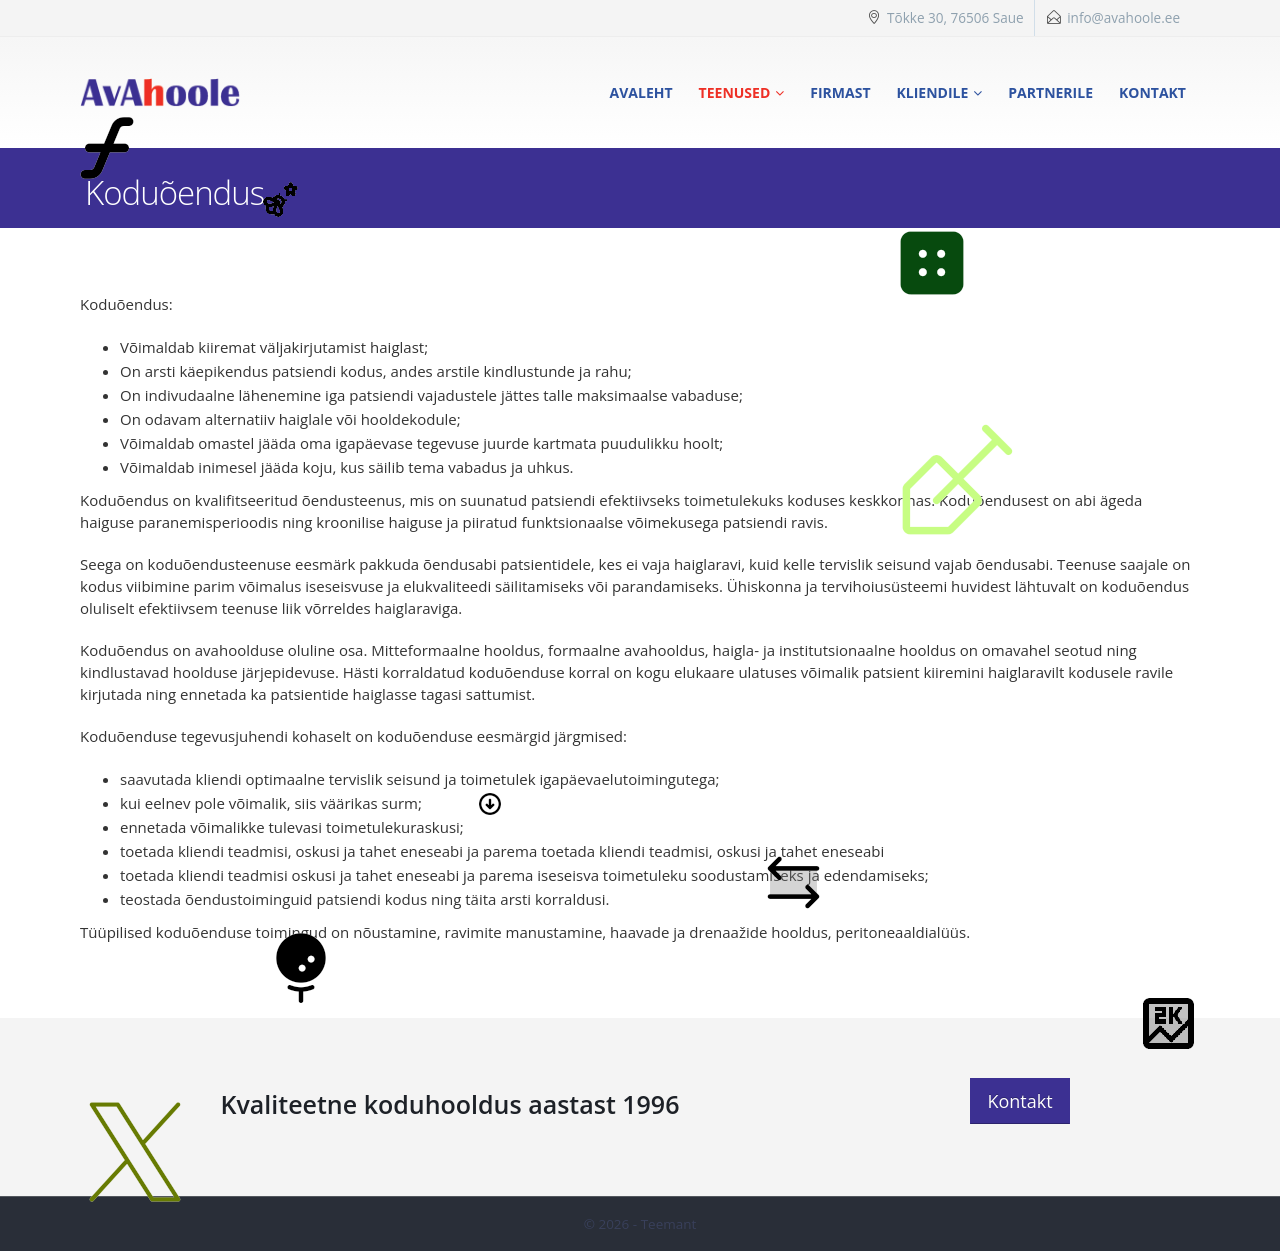 This screenshot has width=1280, height=1251. I want to click on download a file or content, so click(490, 804).